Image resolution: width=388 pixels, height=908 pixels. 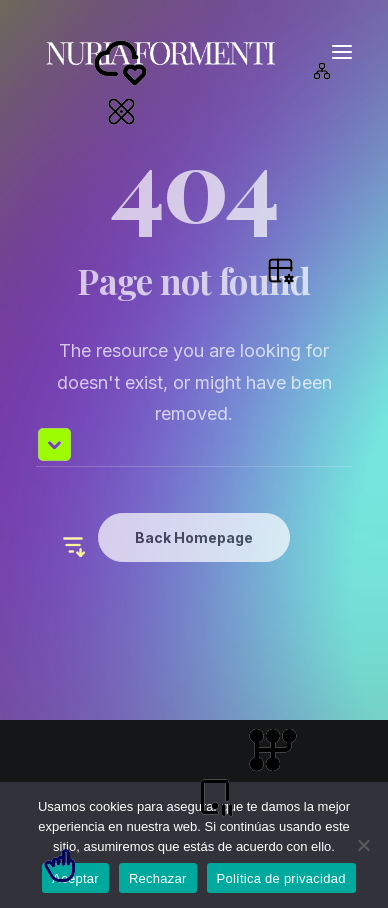 What do you see at coordinates (121, 111) in the screenshot?
I see `access first aid or medical help resources` at bounding box center [121, 111].